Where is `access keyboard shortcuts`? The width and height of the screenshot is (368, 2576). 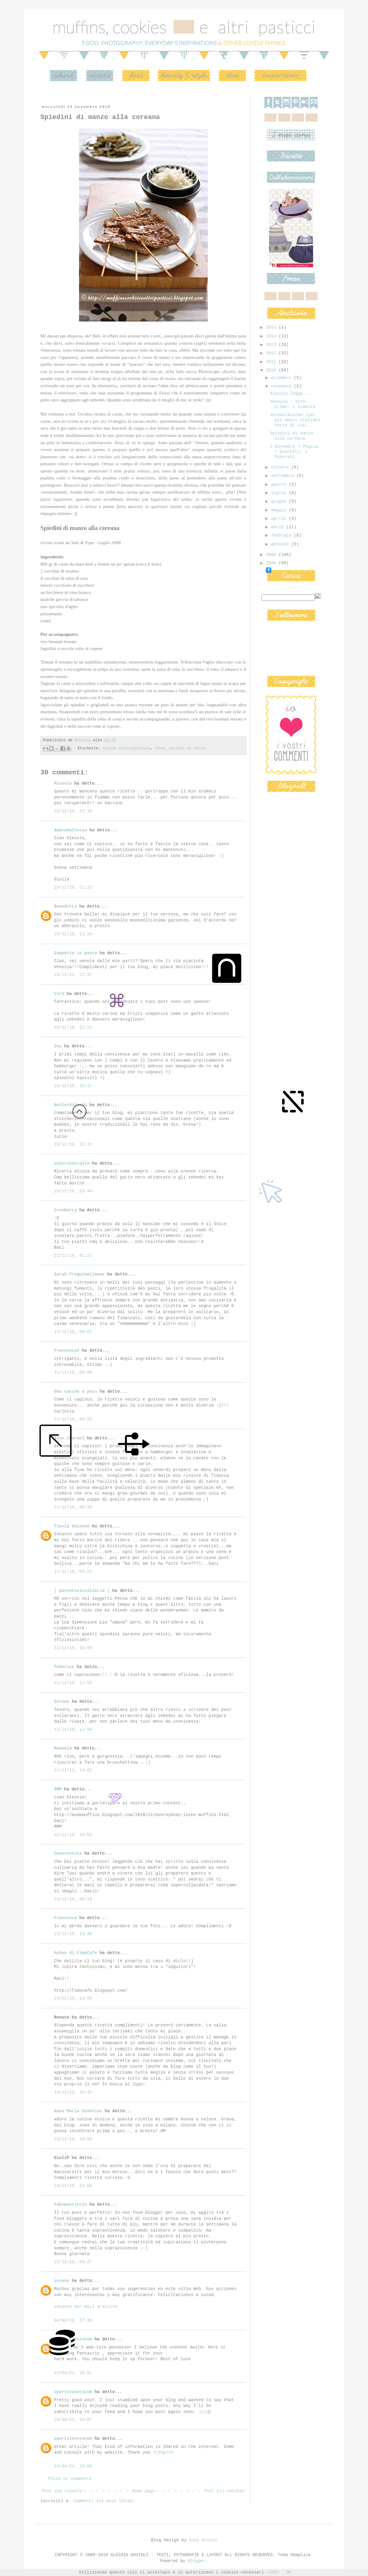
access keyboard shortcuts is located at coordinates (117, 1000).